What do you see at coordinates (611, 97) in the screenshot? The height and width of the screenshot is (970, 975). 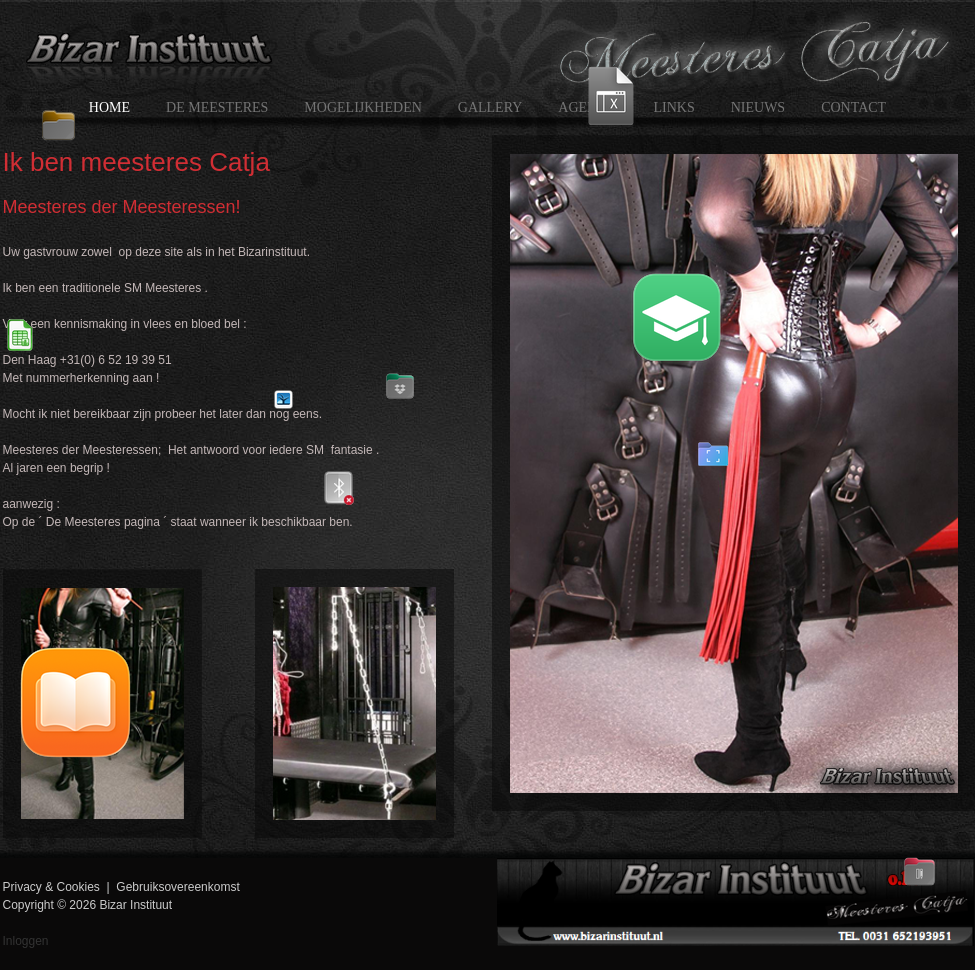 I see `a macbinary file type indicator` at bounding box center [611, 97].